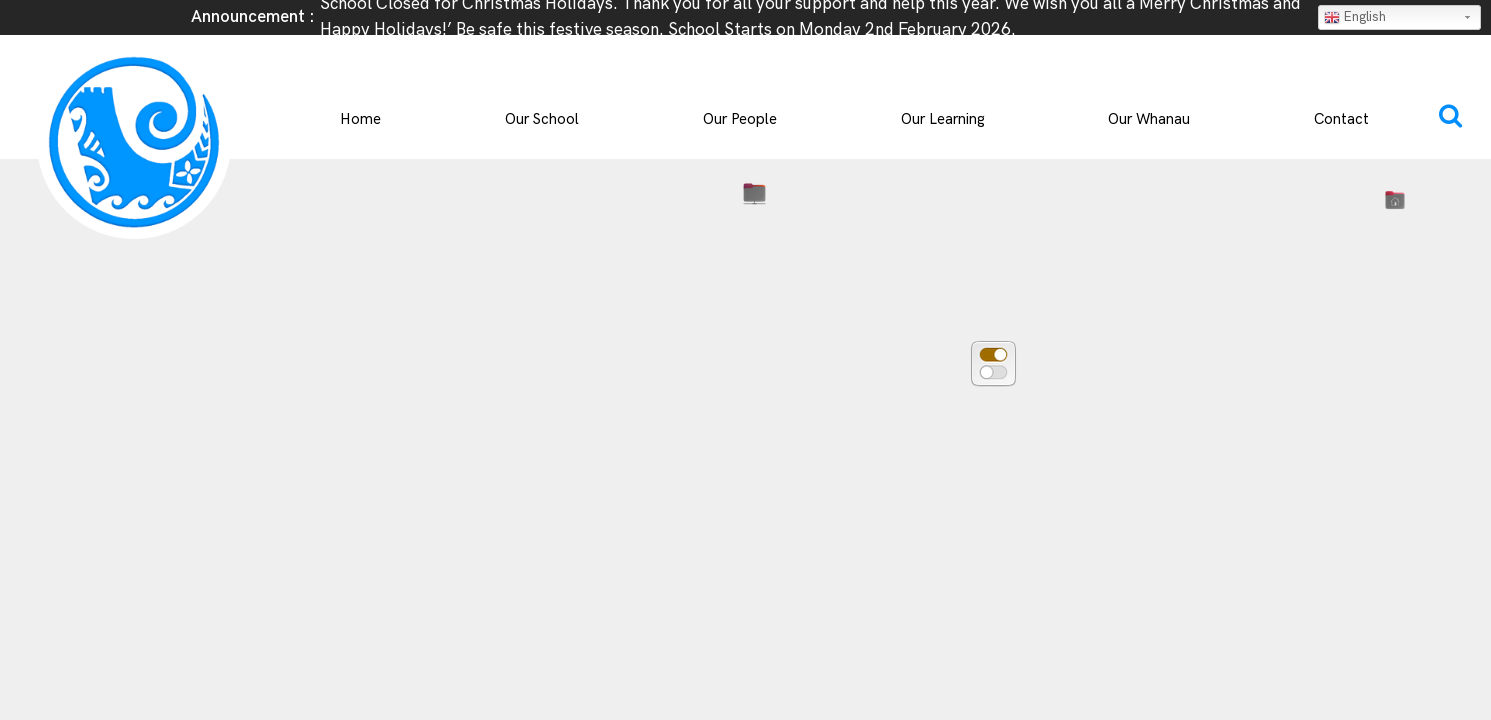  What do you see at coordinates (1395, 200) in the screenshot?
I see `access your home folder` at bounding box center [1395, 200].